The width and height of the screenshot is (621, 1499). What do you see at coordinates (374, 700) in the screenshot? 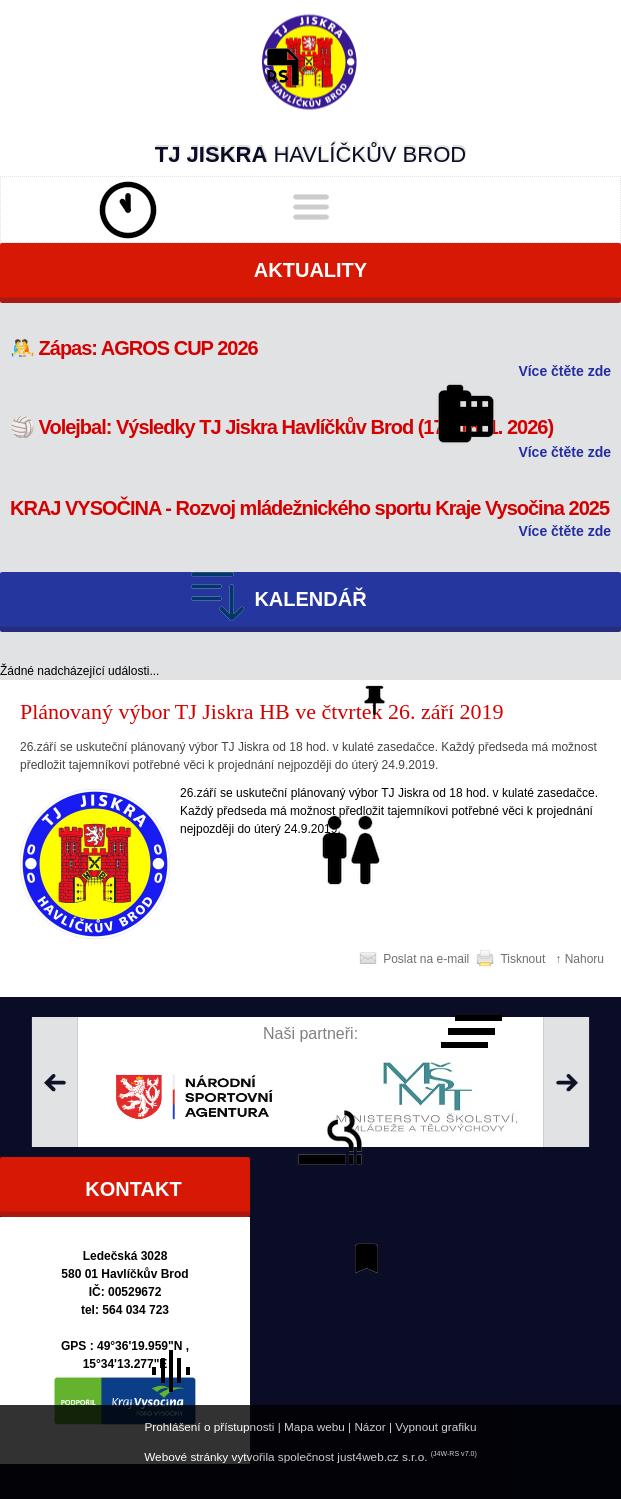
I see `pin item to keep it visible` at bounding box center [374, 700].